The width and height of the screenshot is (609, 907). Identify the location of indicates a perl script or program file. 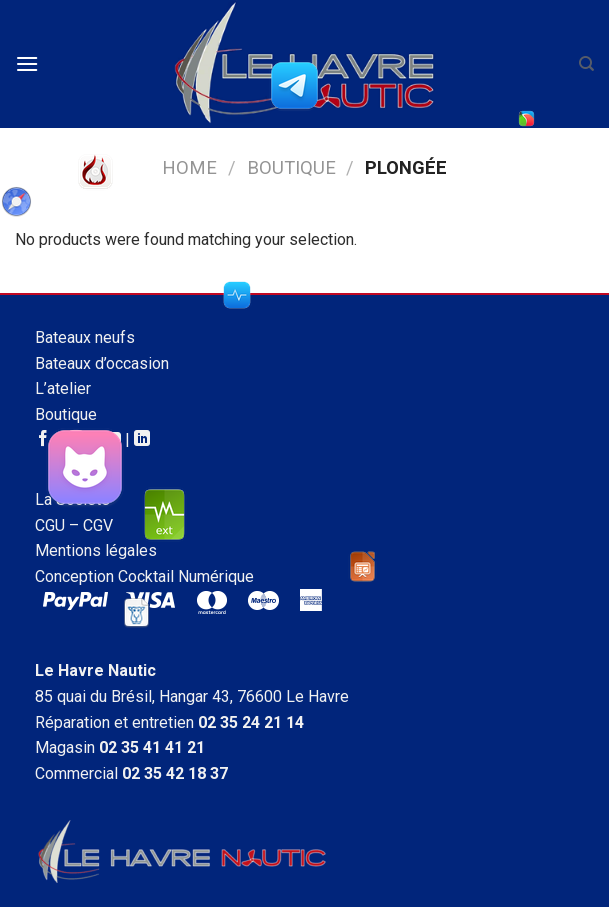
(136, 612).